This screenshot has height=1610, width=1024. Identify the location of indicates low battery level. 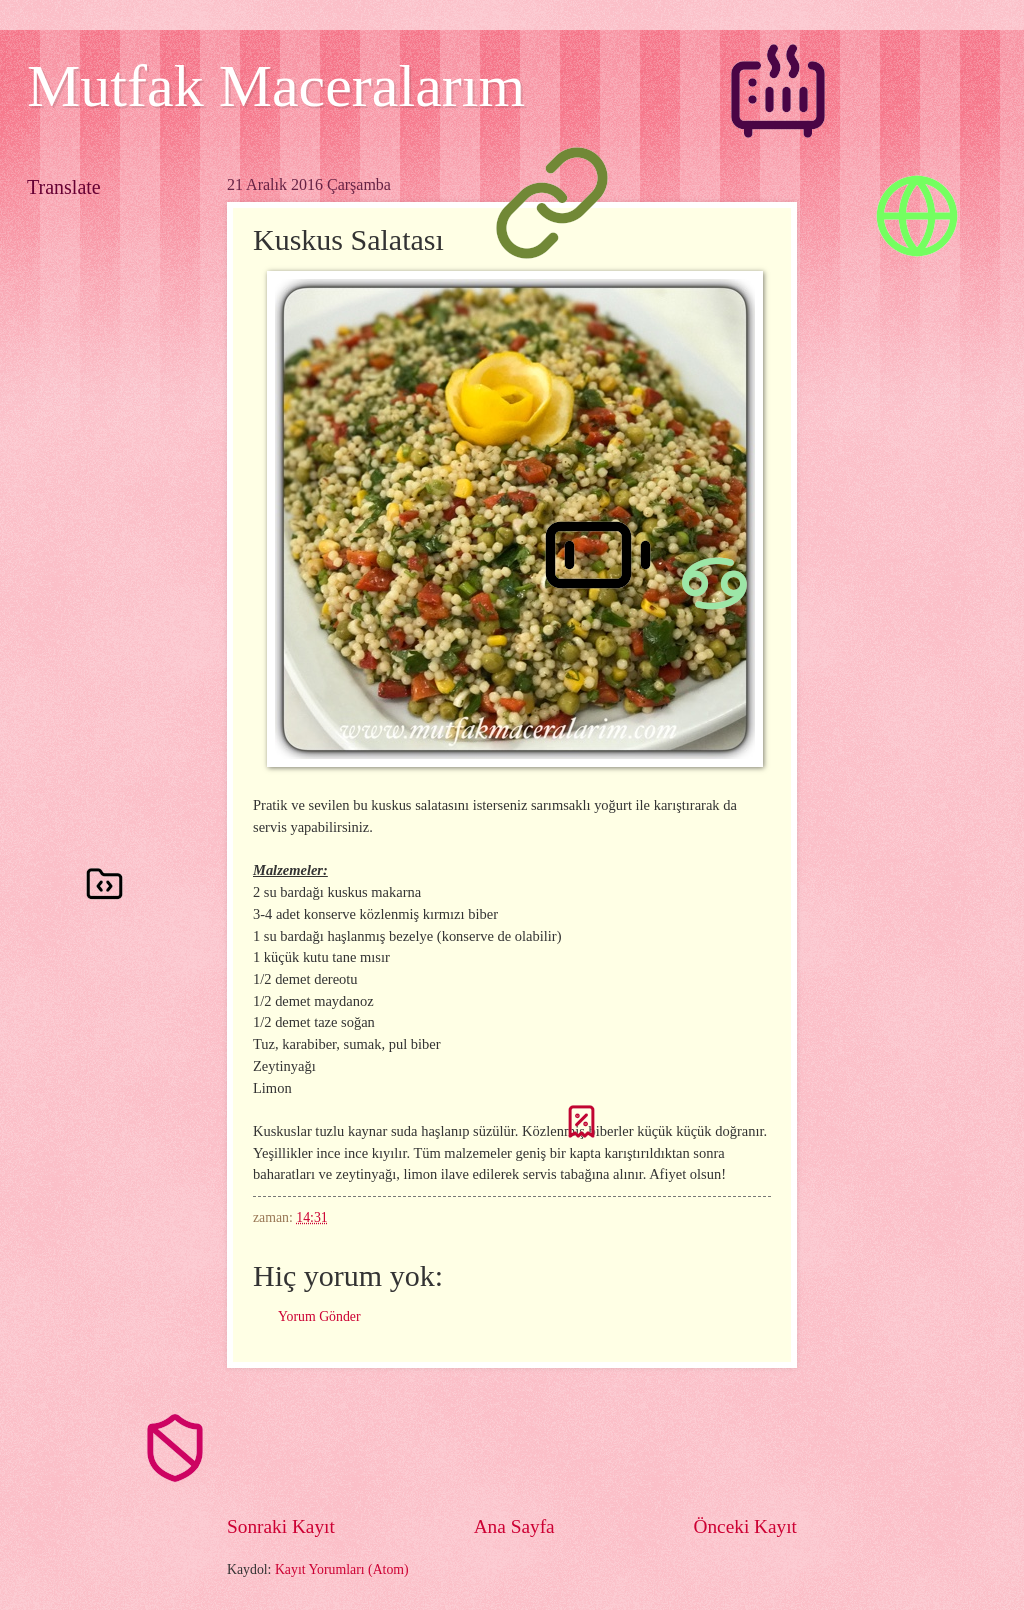
(598, 555).